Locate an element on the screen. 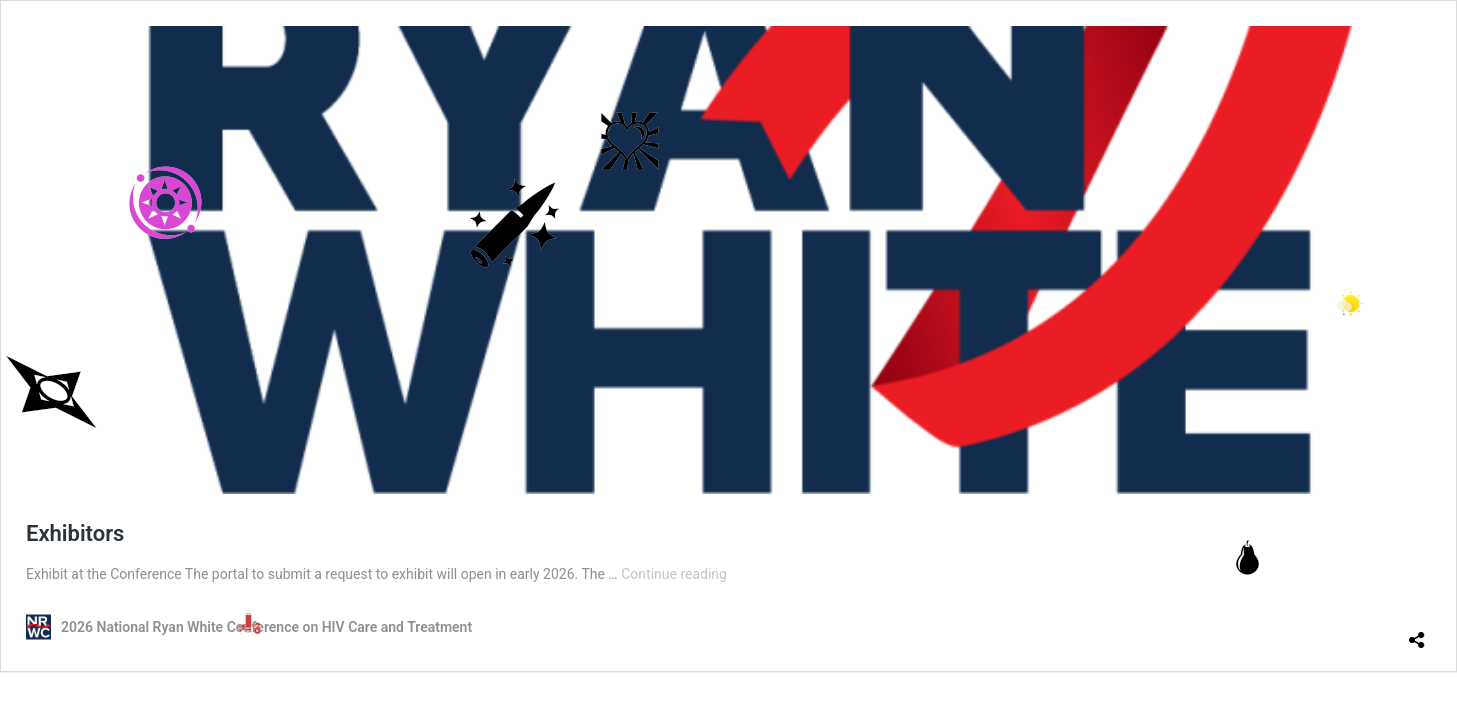  special ammunition or power-up item is located at coordinates (513, 225).